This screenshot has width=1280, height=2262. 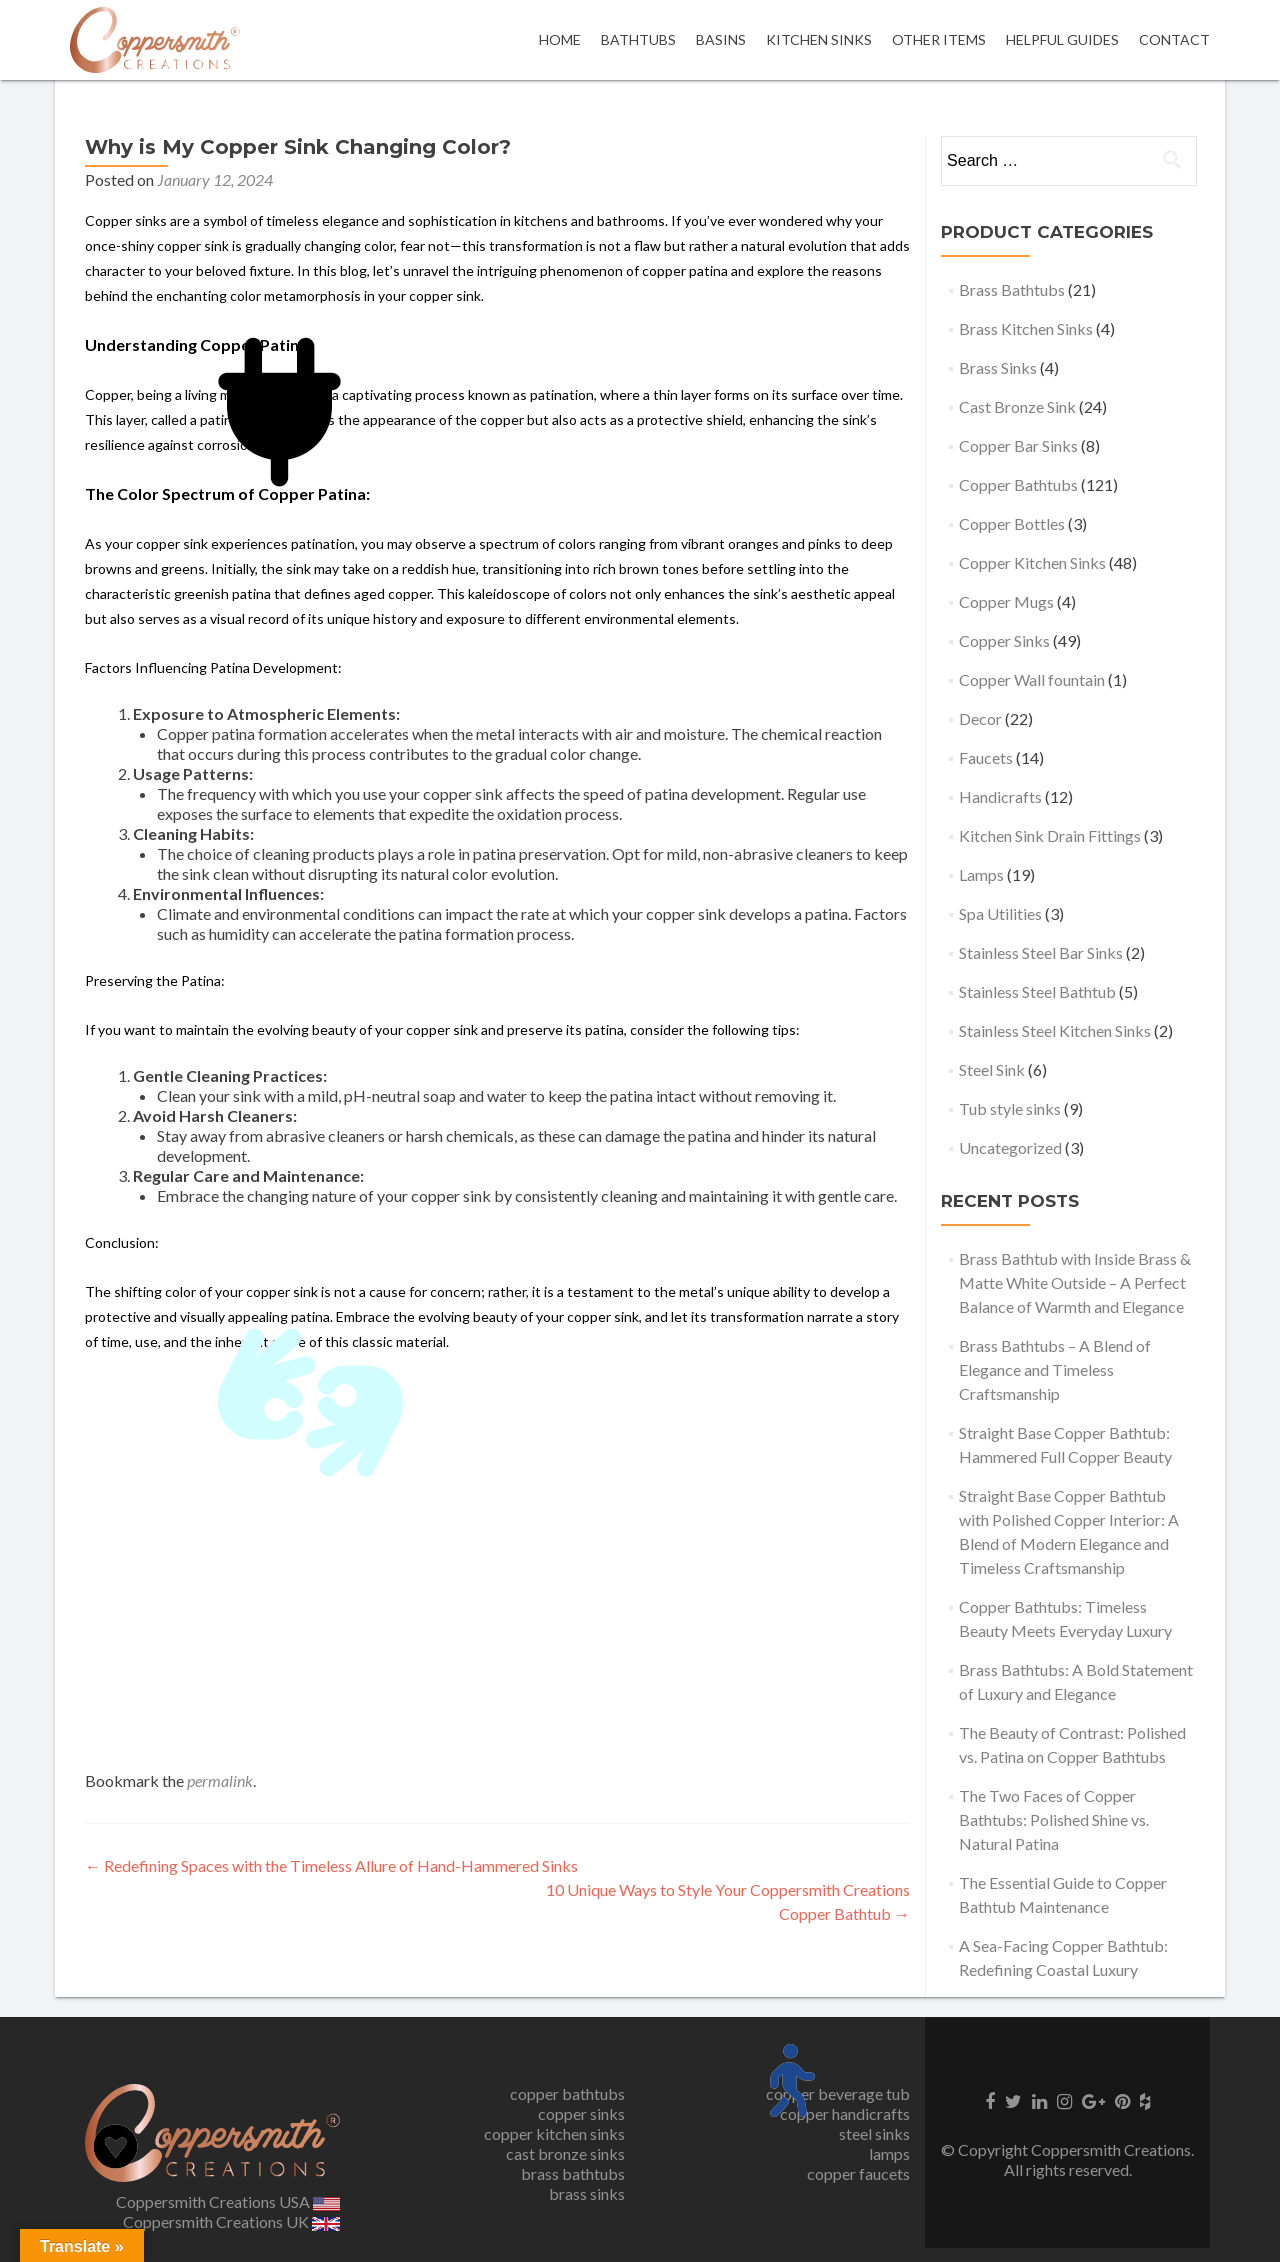 I want to click on walking directions or pedestrian navigation mode, so click(x=790, y=2080).